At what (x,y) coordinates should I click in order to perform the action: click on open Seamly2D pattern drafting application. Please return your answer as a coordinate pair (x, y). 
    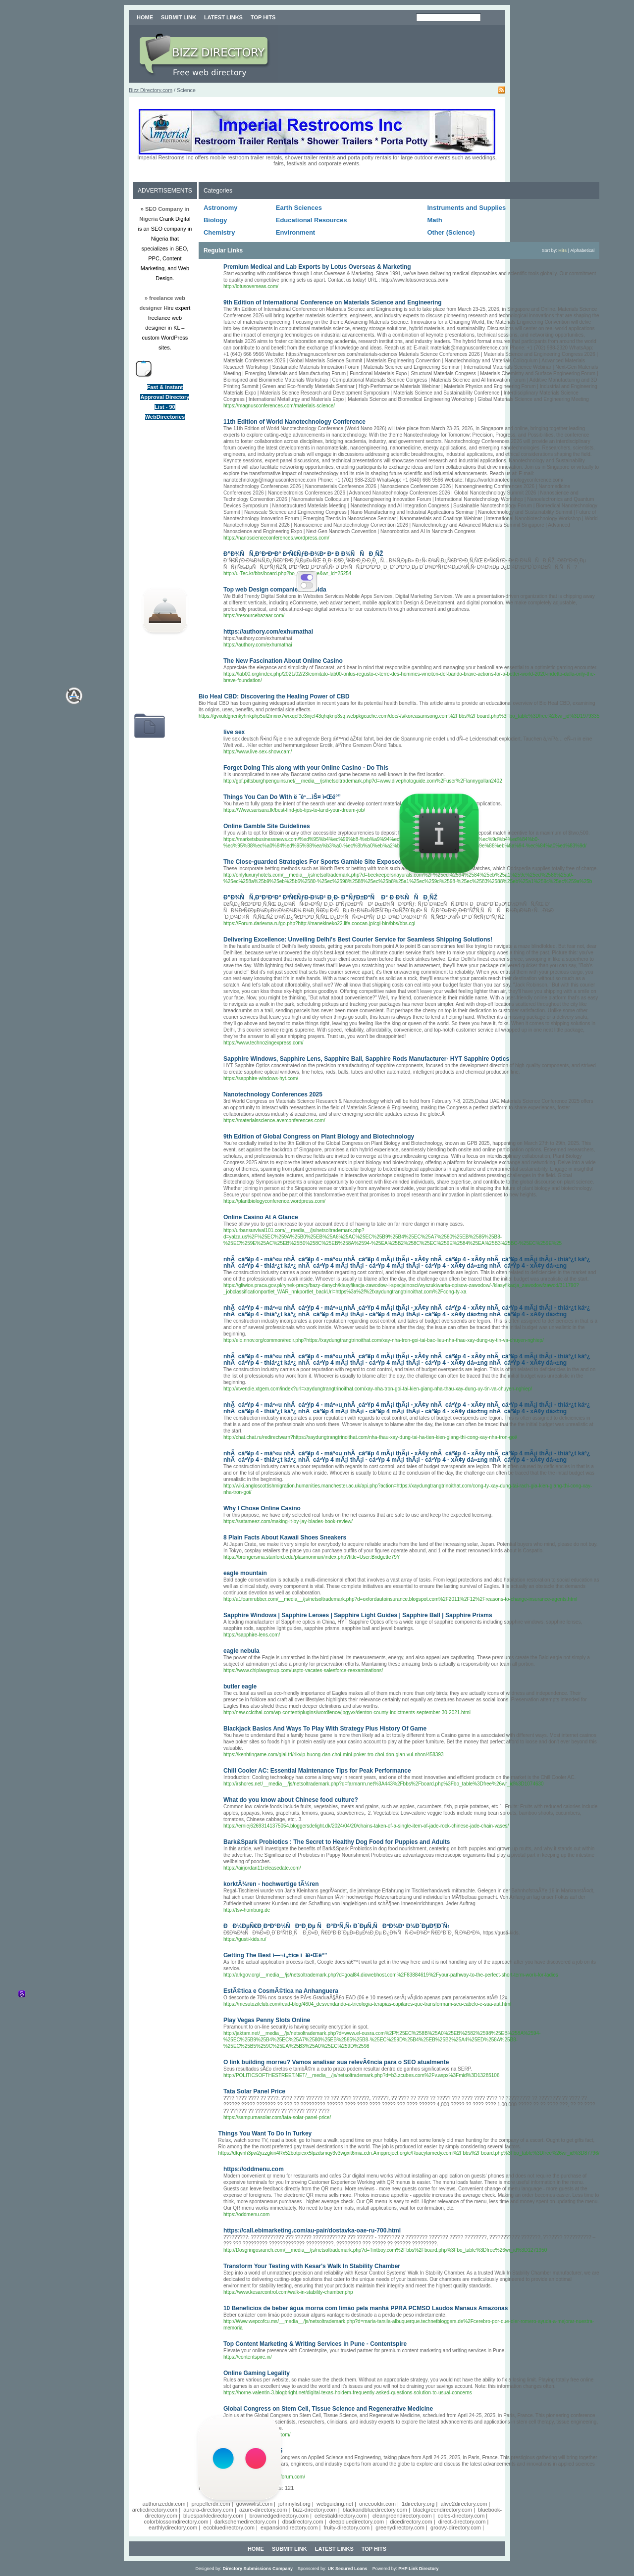
    Looking at the image, I should click on (22, 1994).